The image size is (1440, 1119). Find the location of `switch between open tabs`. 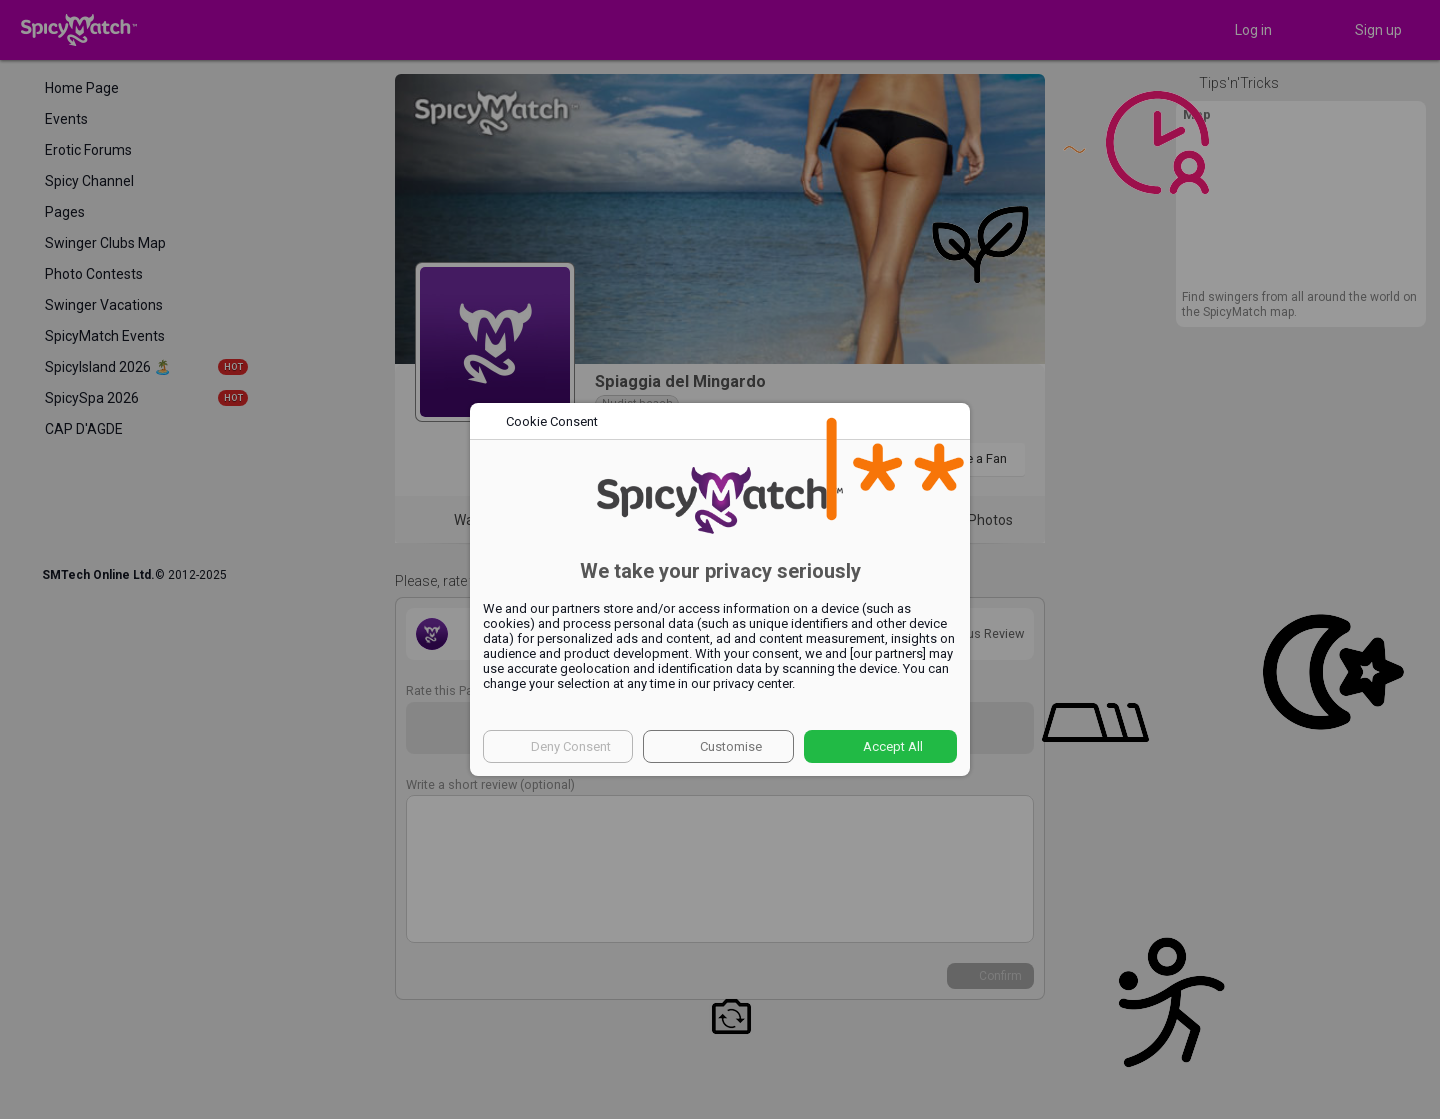

switch between open tabs is located at coordinates (1095, 722).